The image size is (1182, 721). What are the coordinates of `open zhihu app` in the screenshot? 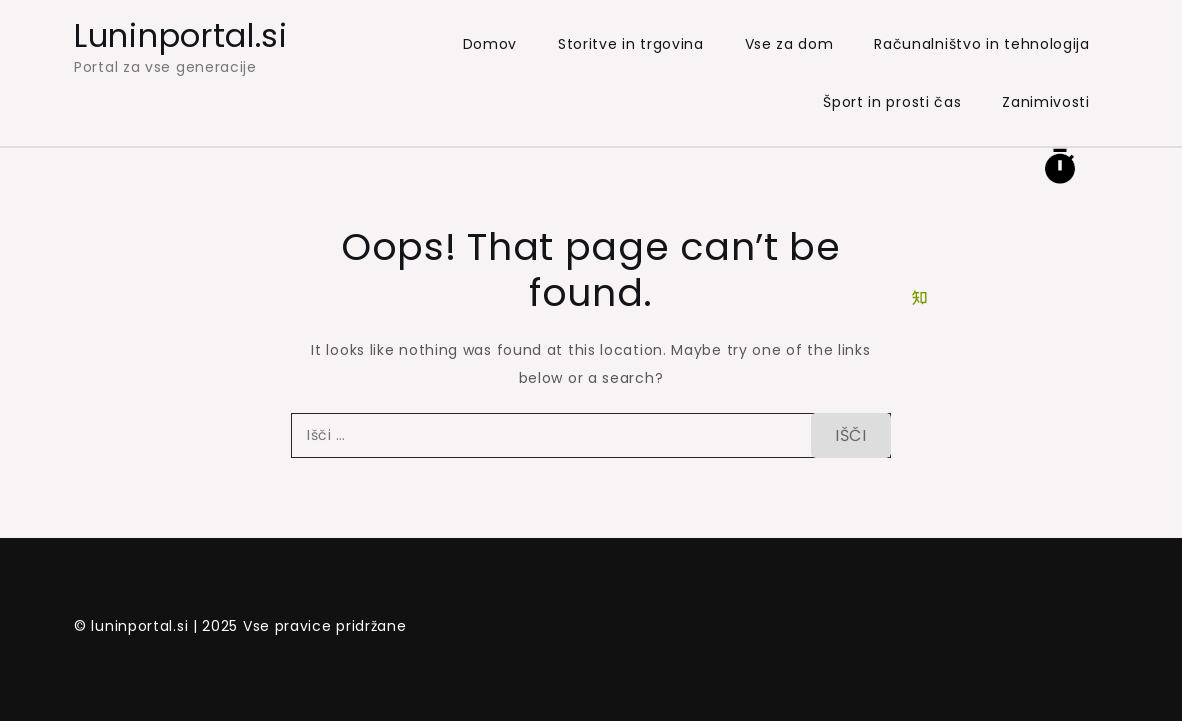 It's located at (919, 297).